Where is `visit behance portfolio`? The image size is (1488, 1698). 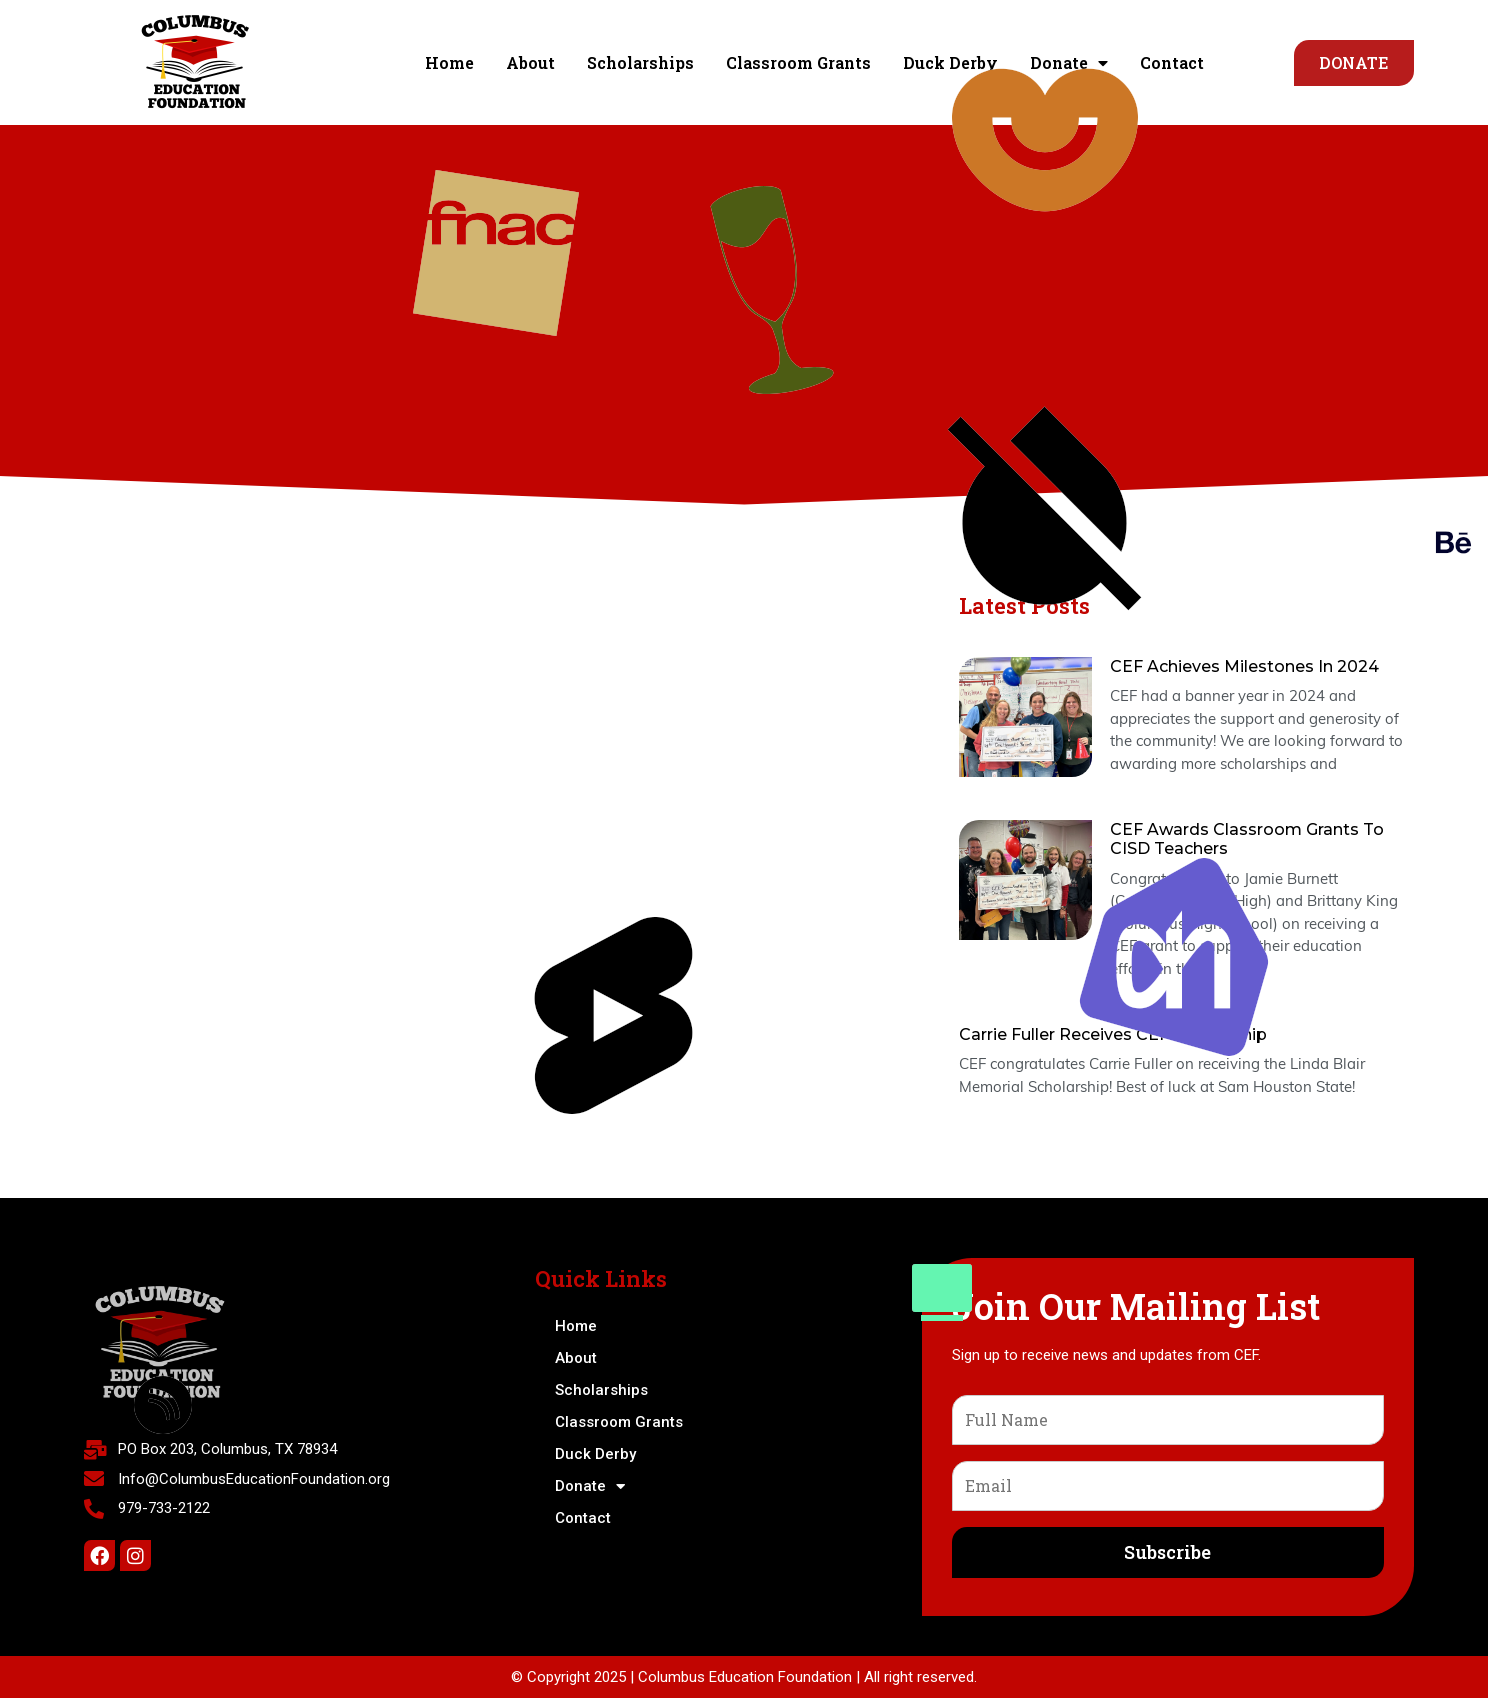 visit behance portfolio is located at coordinates (1453, 542).